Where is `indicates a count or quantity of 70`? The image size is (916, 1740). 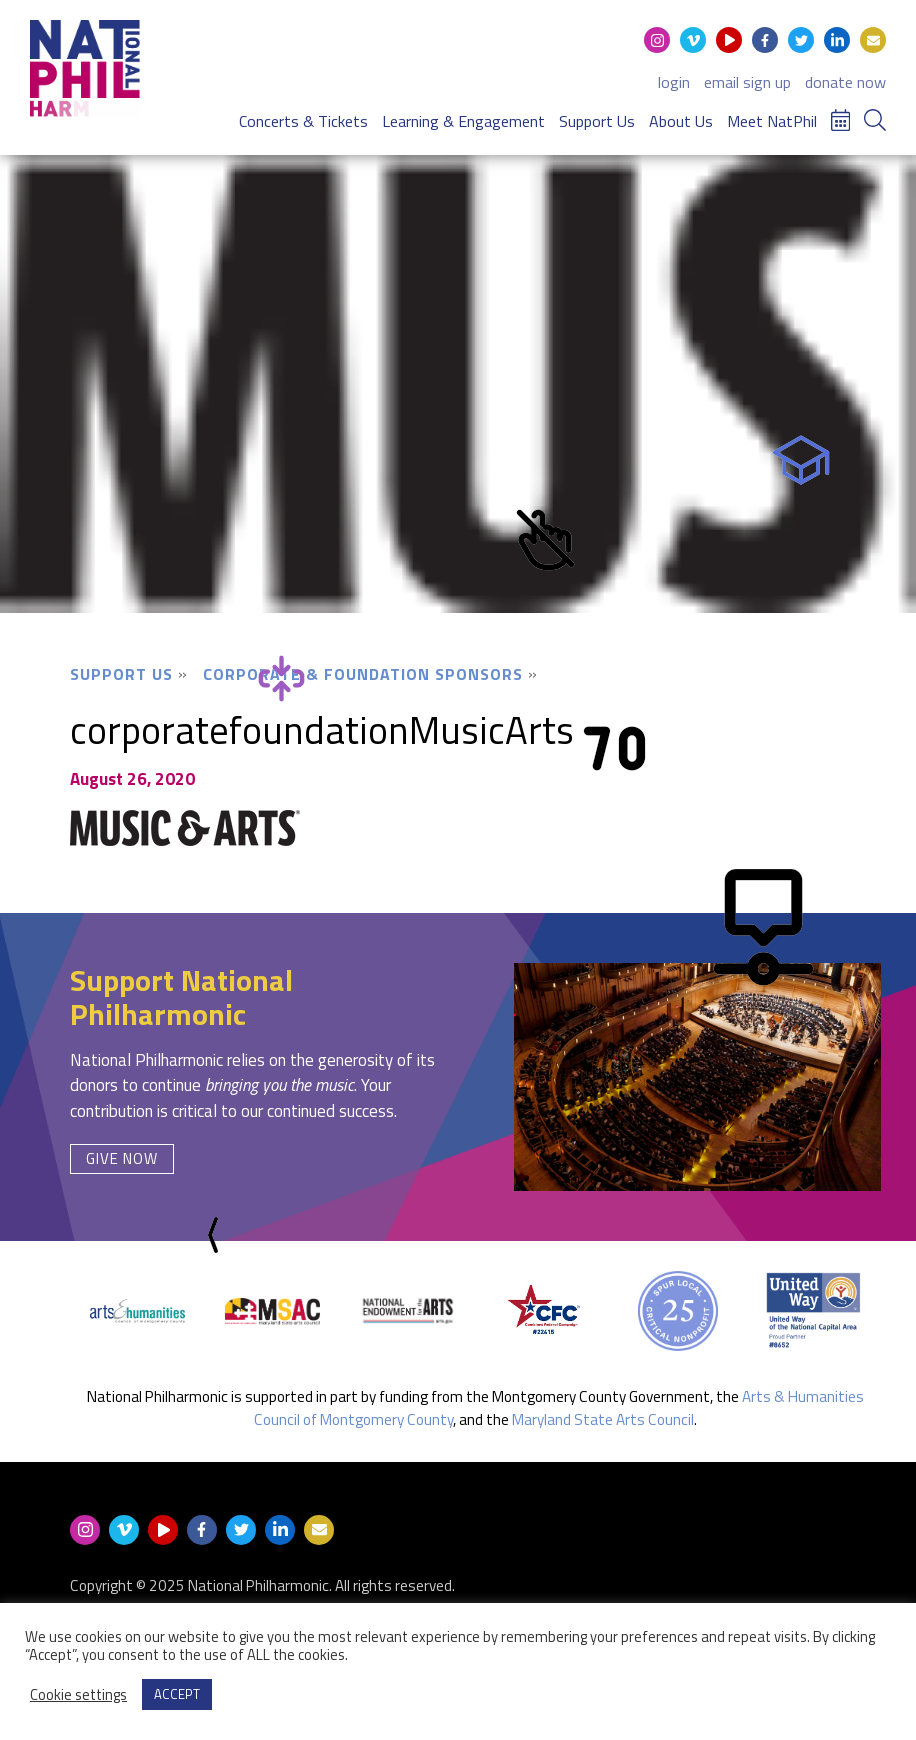
indicates a count or quantity of 70 is located at coordinates (614, 748).